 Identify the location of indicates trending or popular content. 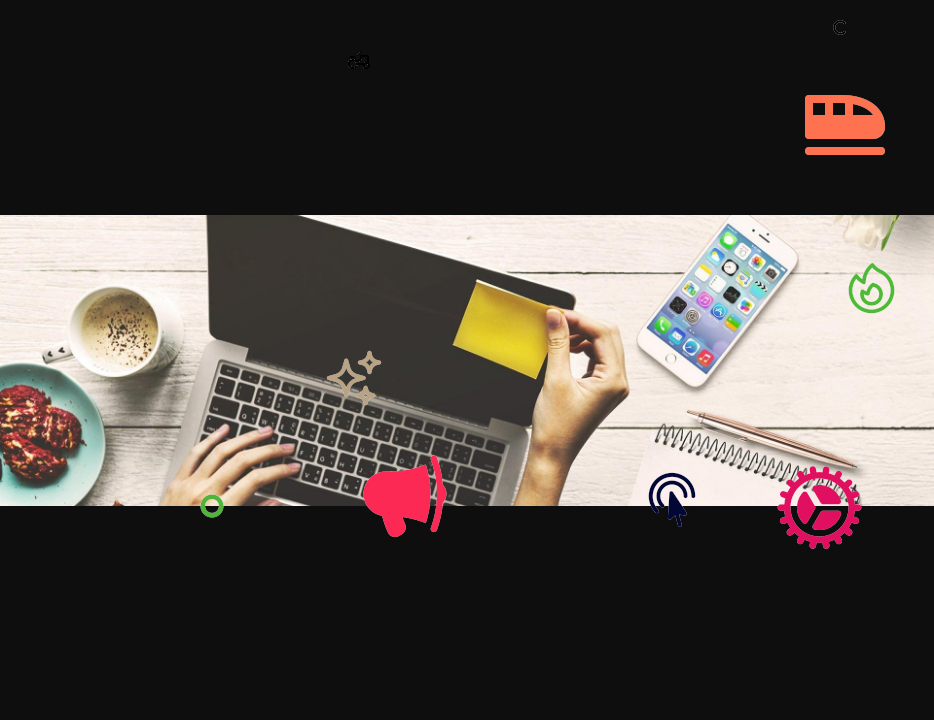
(871, 288).